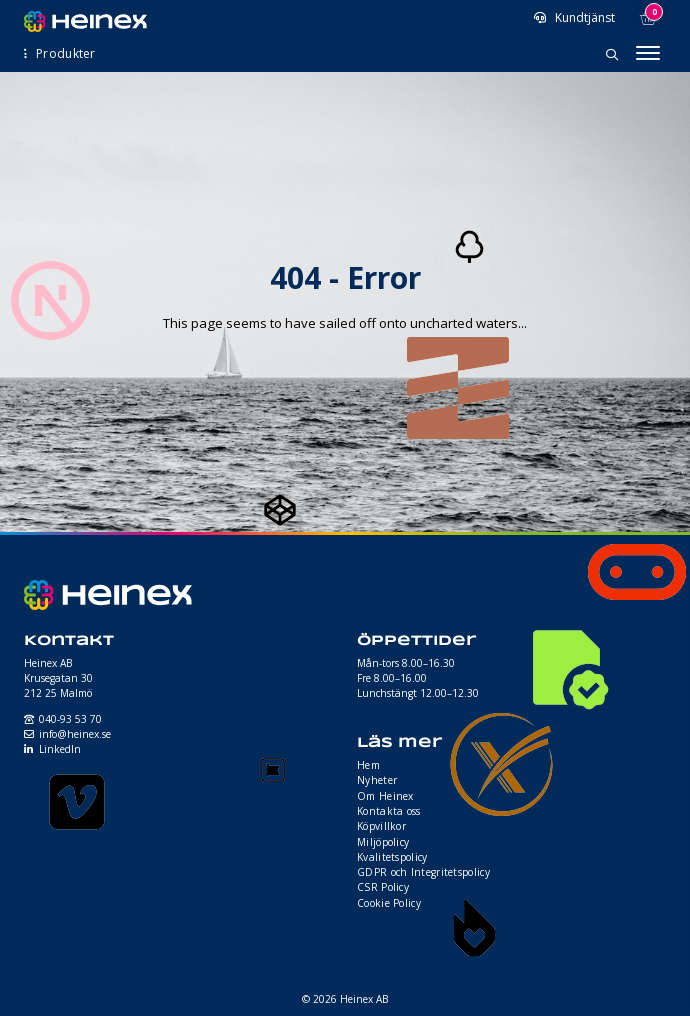 This screenshot has height=1016, width=690. What do you see at coordinates (474, 927) in the screenshot?
I see `visit fandom wiki website` at bounding box center [474, 927].